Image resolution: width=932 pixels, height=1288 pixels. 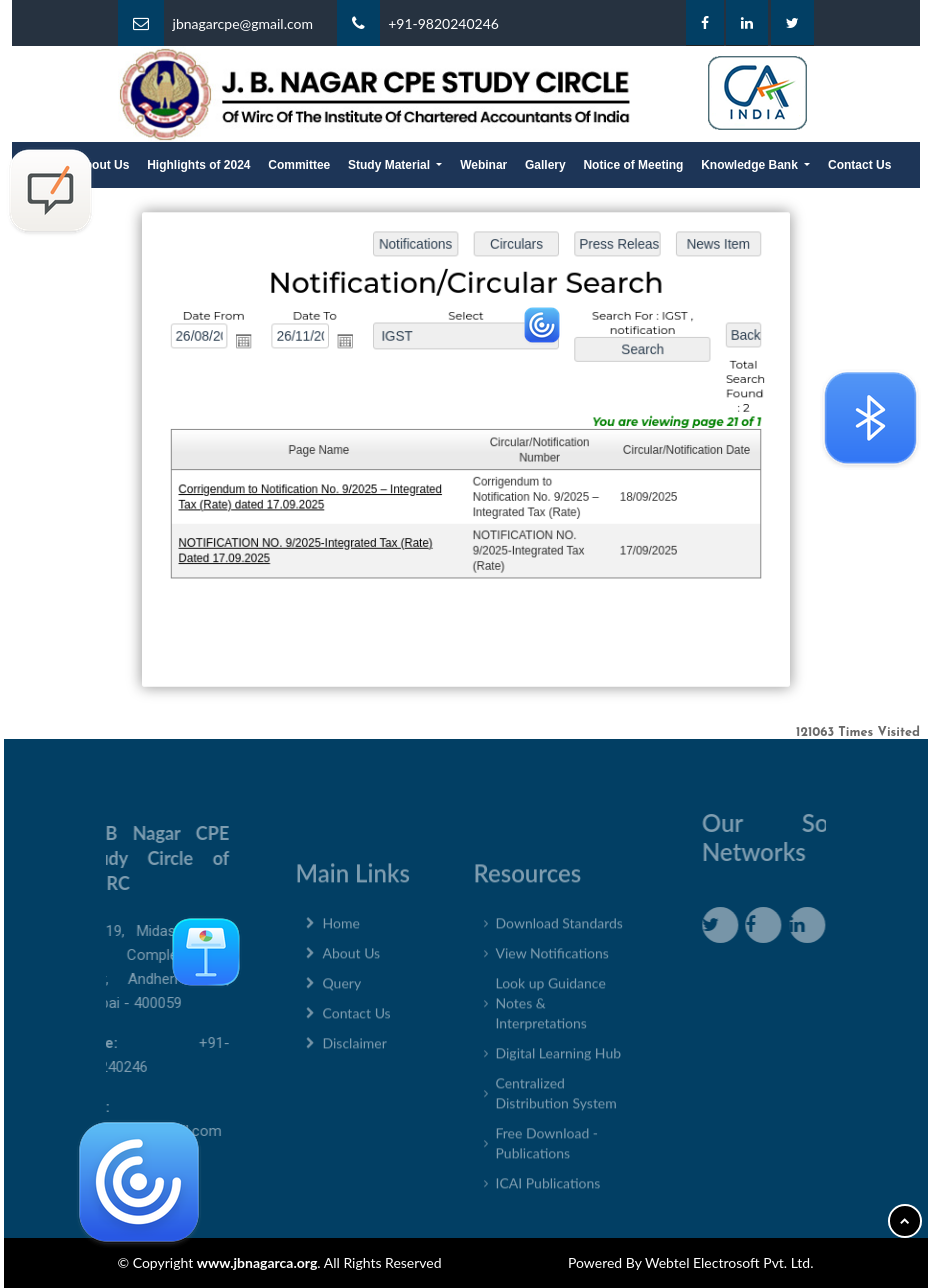 I want to click on open the receiver app, so click(x=139, y=1182).